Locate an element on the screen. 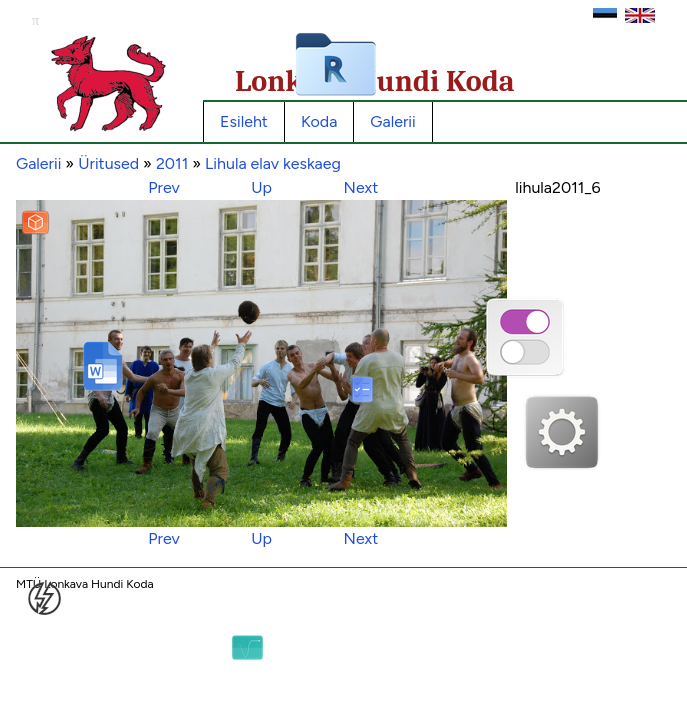 This screenshot has width=687, height=720. open desktop preferences or settings is located at coordinates (525, 337).